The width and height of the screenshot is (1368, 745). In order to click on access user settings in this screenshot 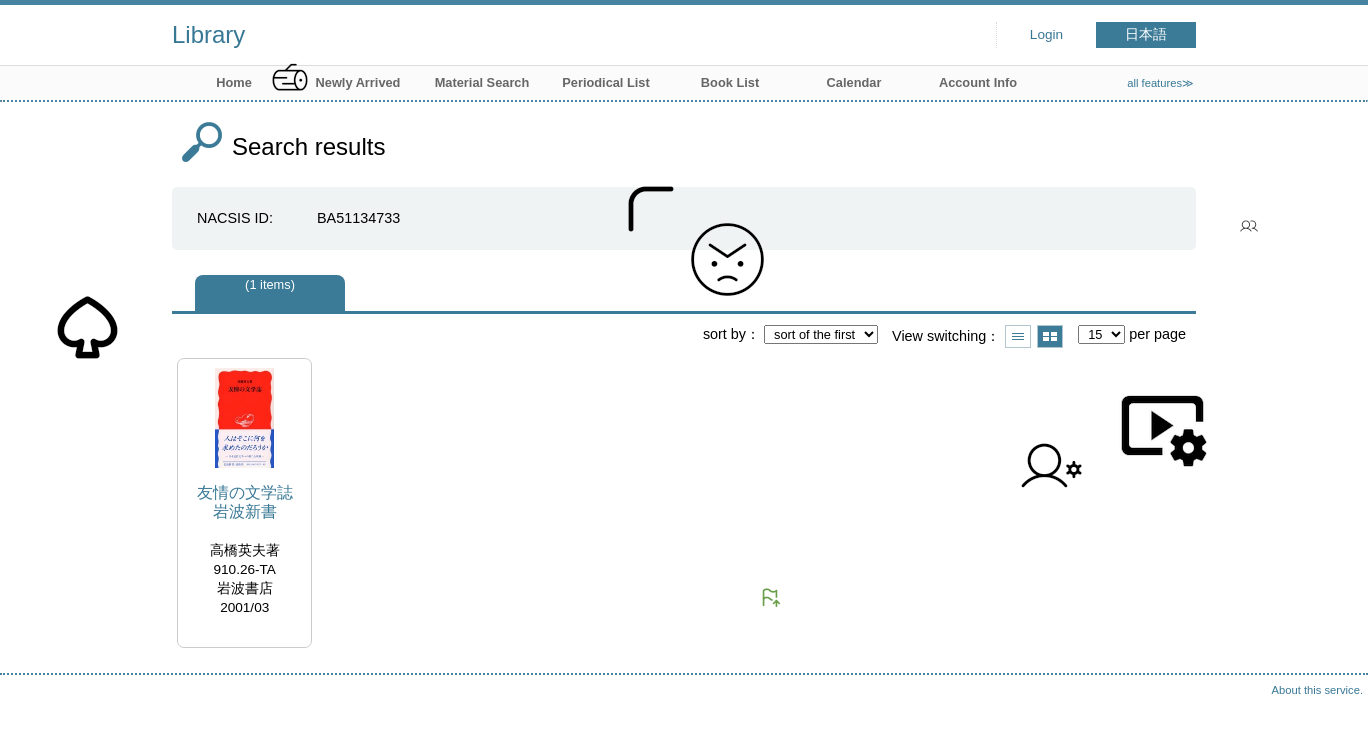, I will do `click(1049, 467)`.